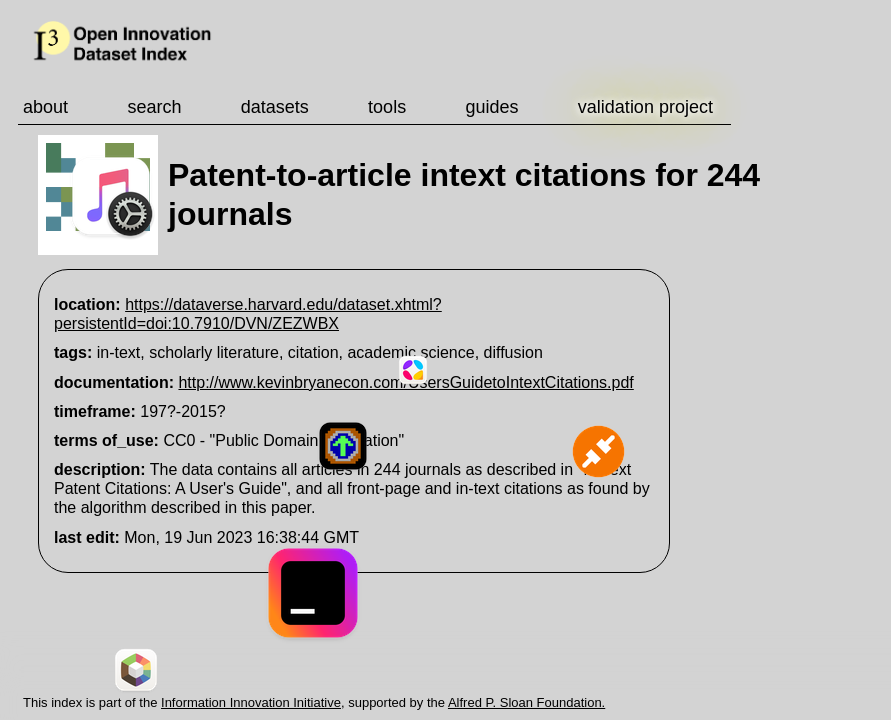 The width and height of the screenshot is (891, 720). Describe the element at coordinates (111, 196) in the screenshot. I see `open audio or music playback settings` at that location.